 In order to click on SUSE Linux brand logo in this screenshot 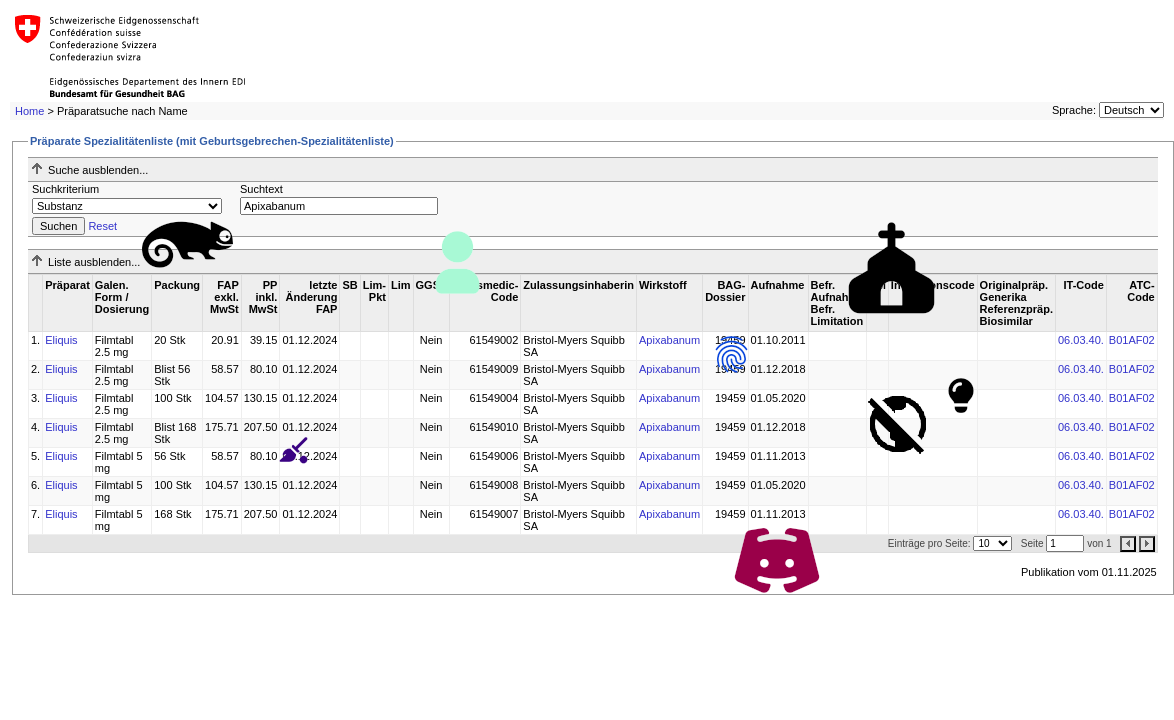, I will do `click(187, 244)`.